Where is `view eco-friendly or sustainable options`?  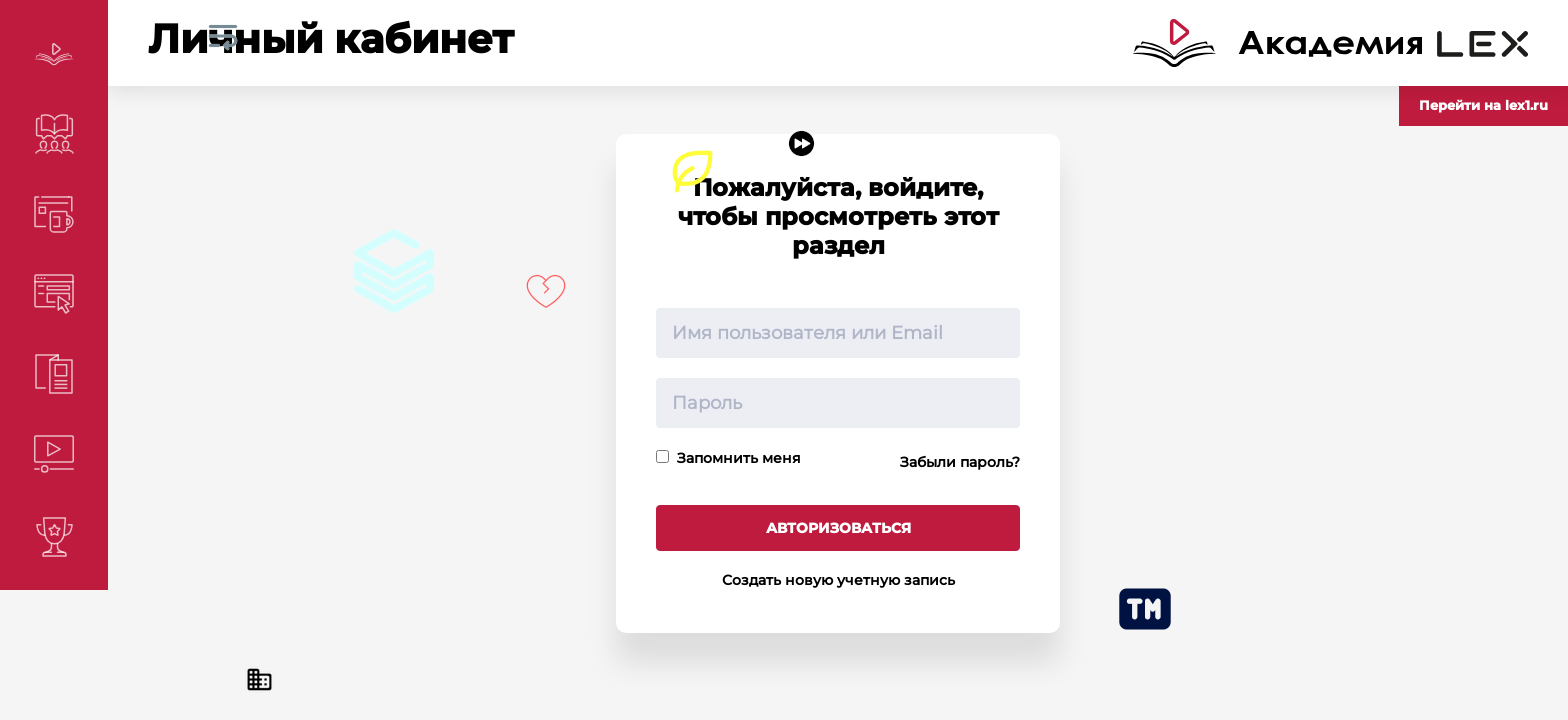 view eco-friendly or sustainable options is located at coordinates (692, 170).